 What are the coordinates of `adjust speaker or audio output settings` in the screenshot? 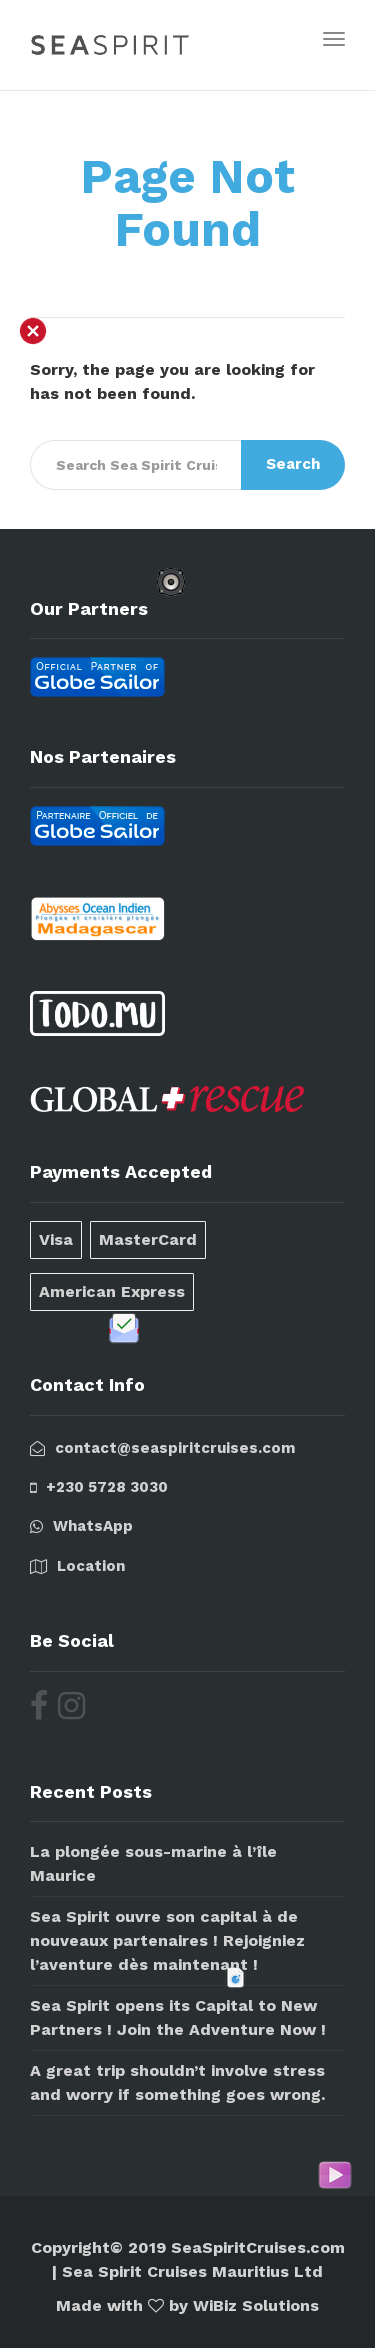 It's located at (171, 582).